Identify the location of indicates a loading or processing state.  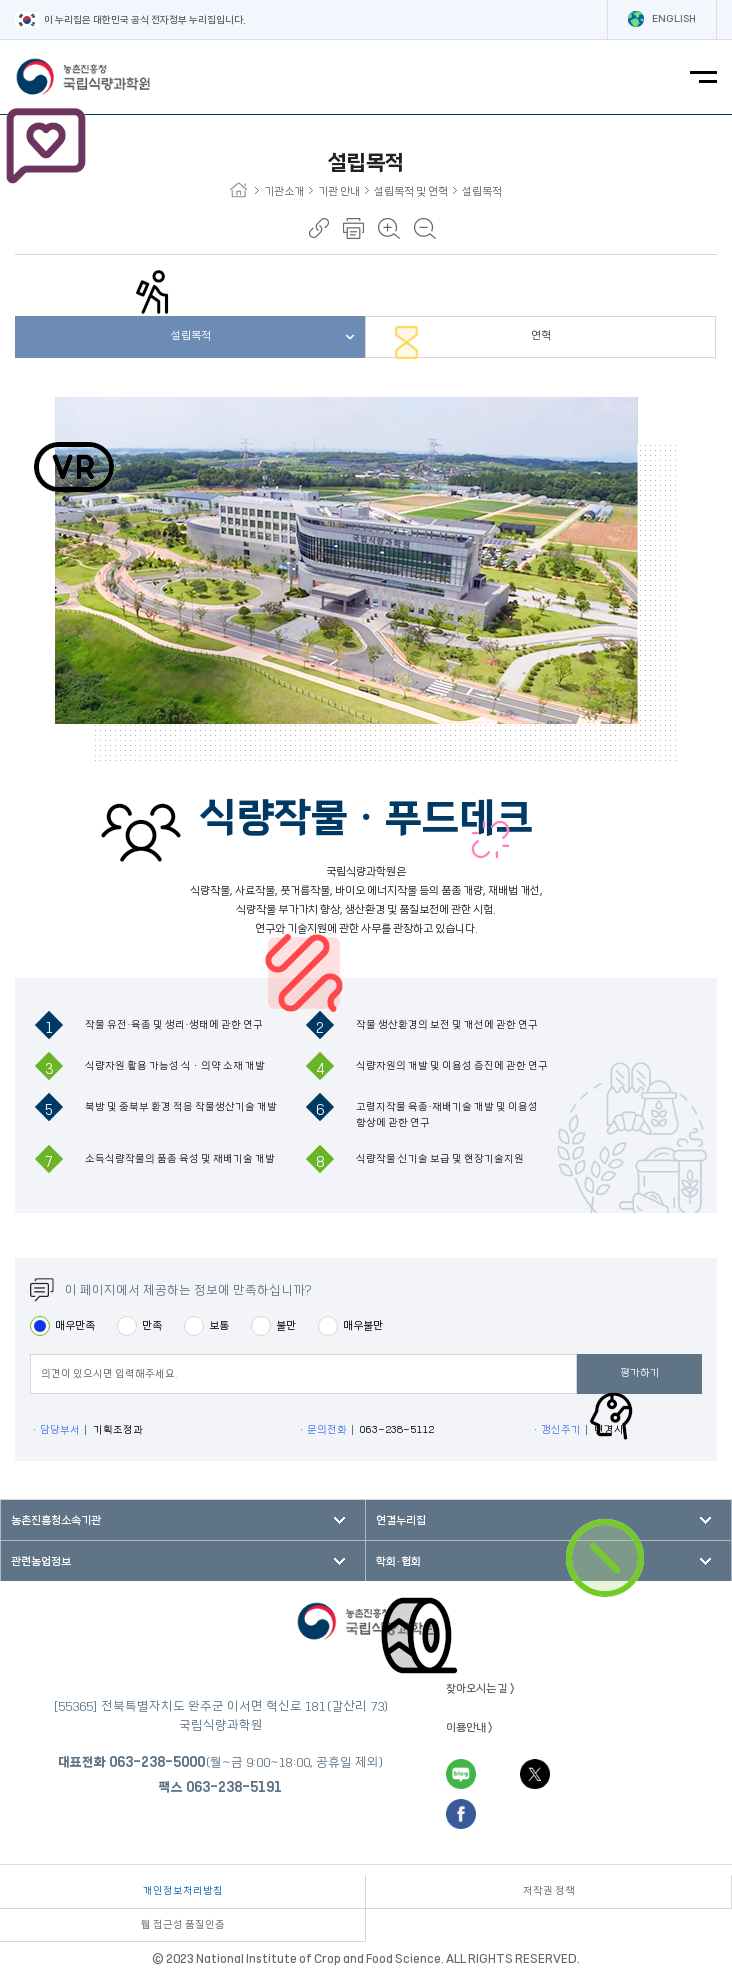
(406, 342).